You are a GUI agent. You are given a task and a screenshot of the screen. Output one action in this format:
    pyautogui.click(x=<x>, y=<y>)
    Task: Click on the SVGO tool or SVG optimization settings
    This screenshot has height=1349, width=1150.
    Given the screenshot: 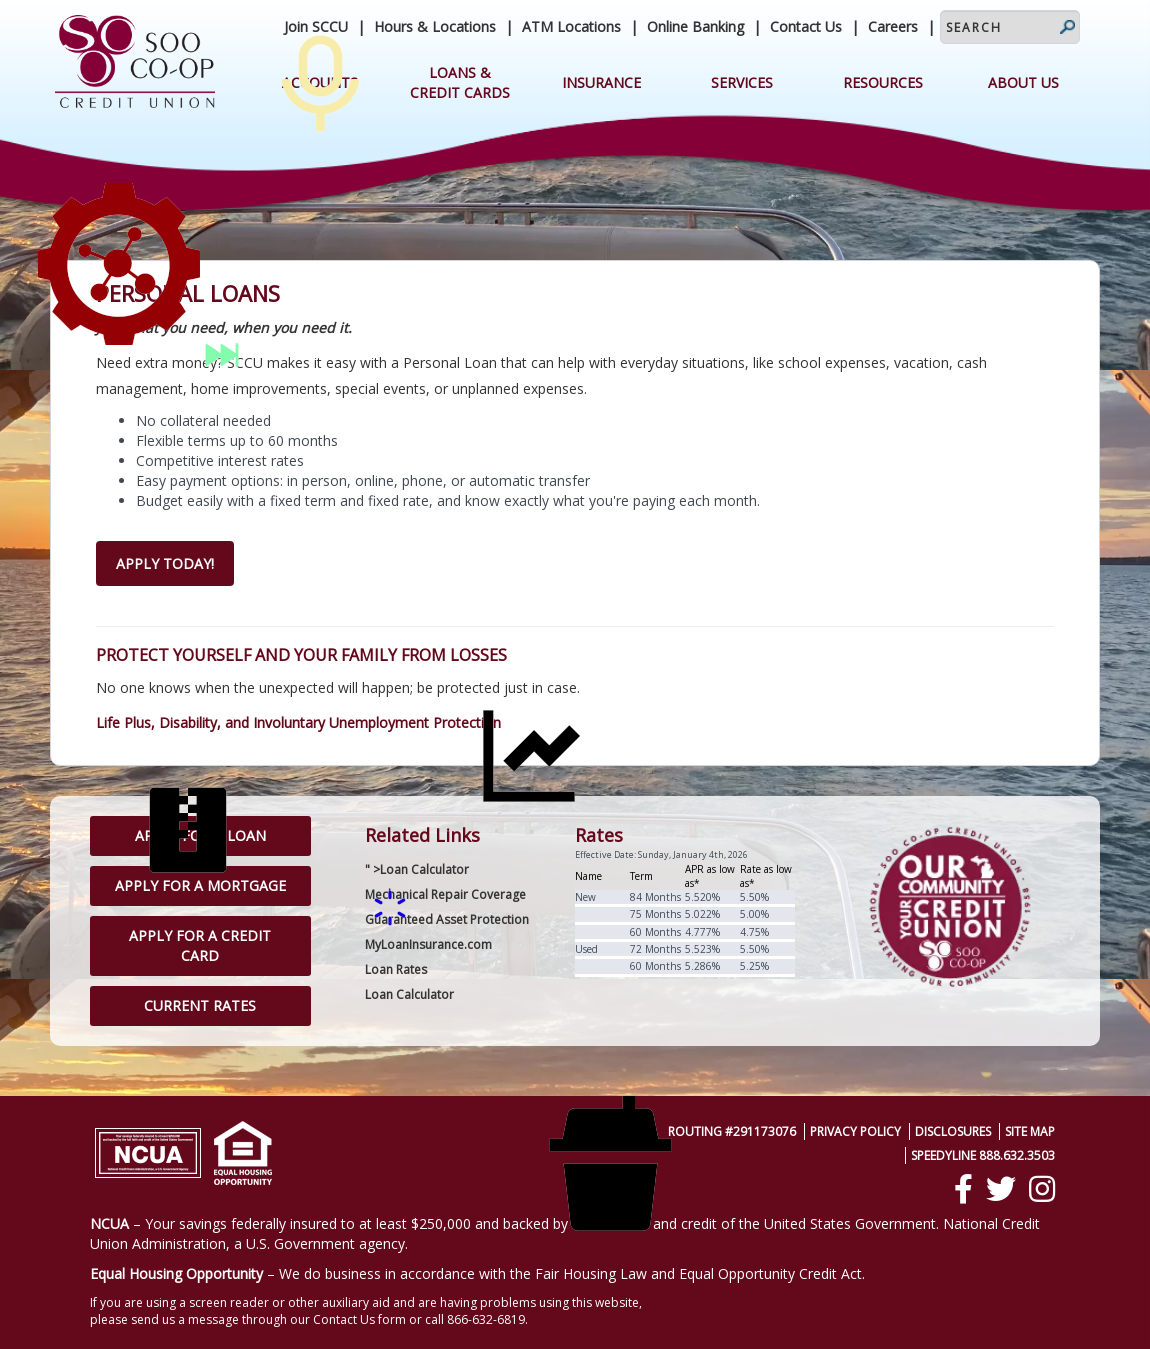 What is the action you would take?
    pyautogui.click(x=119, y=264)
    